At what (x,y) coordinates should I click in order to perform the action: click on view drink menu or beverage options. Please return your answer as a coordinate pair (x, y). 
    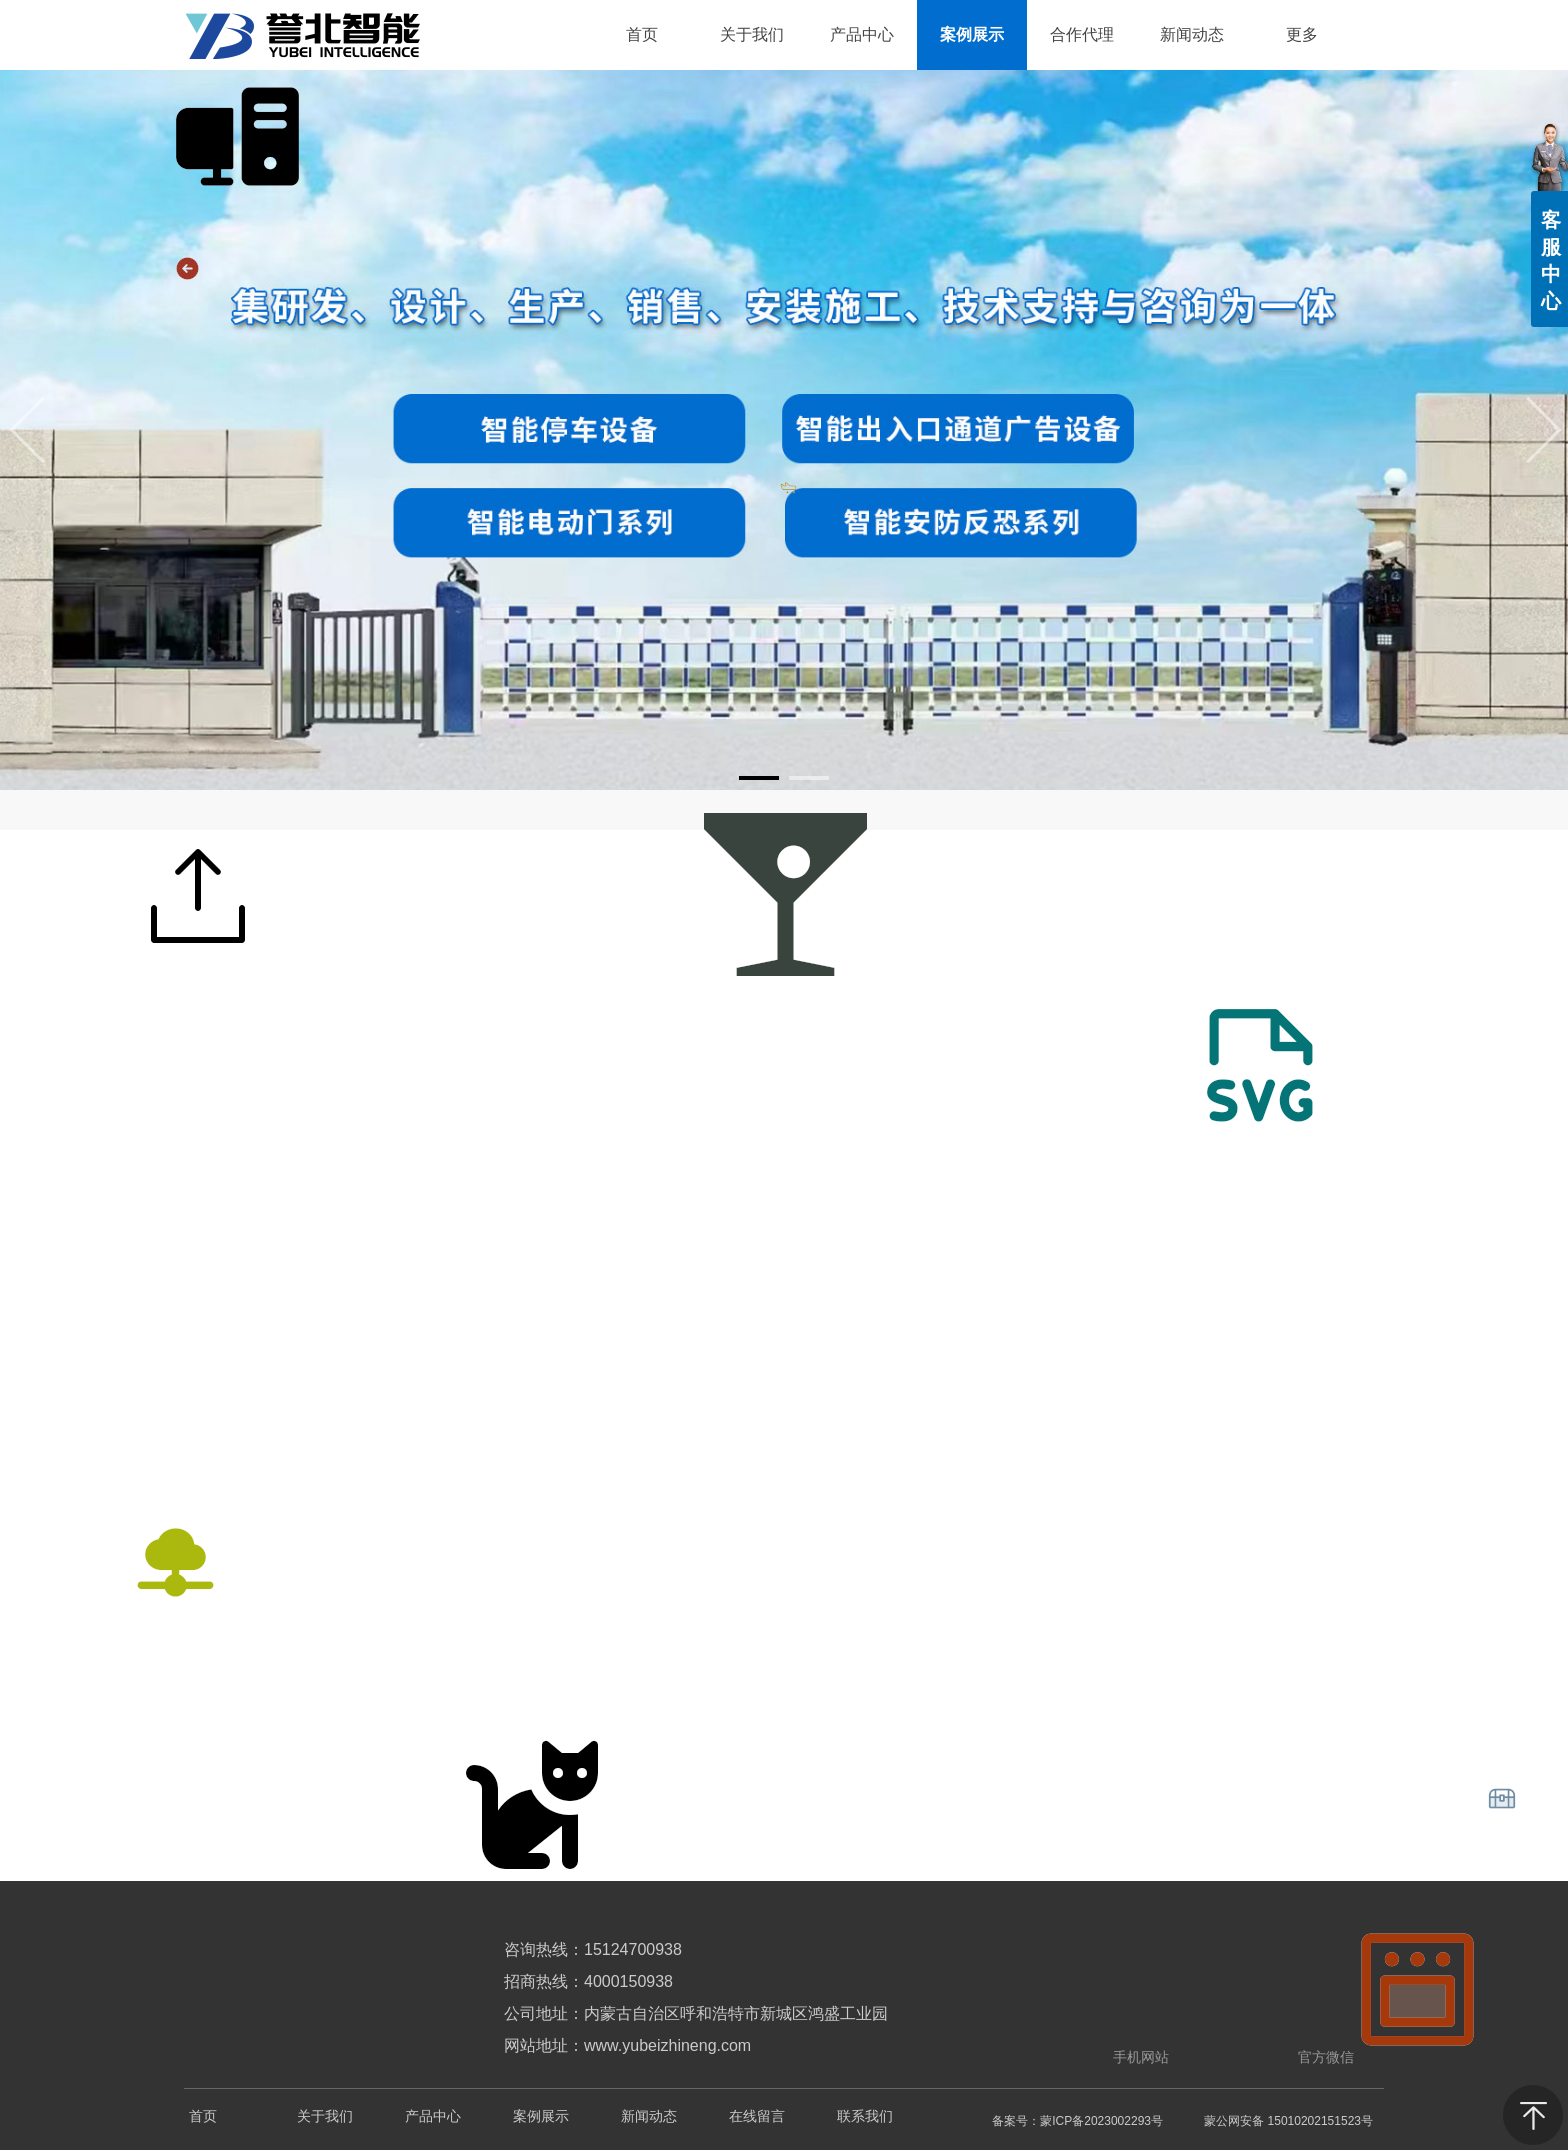
    Looking at the image, I should click on (785, 894).